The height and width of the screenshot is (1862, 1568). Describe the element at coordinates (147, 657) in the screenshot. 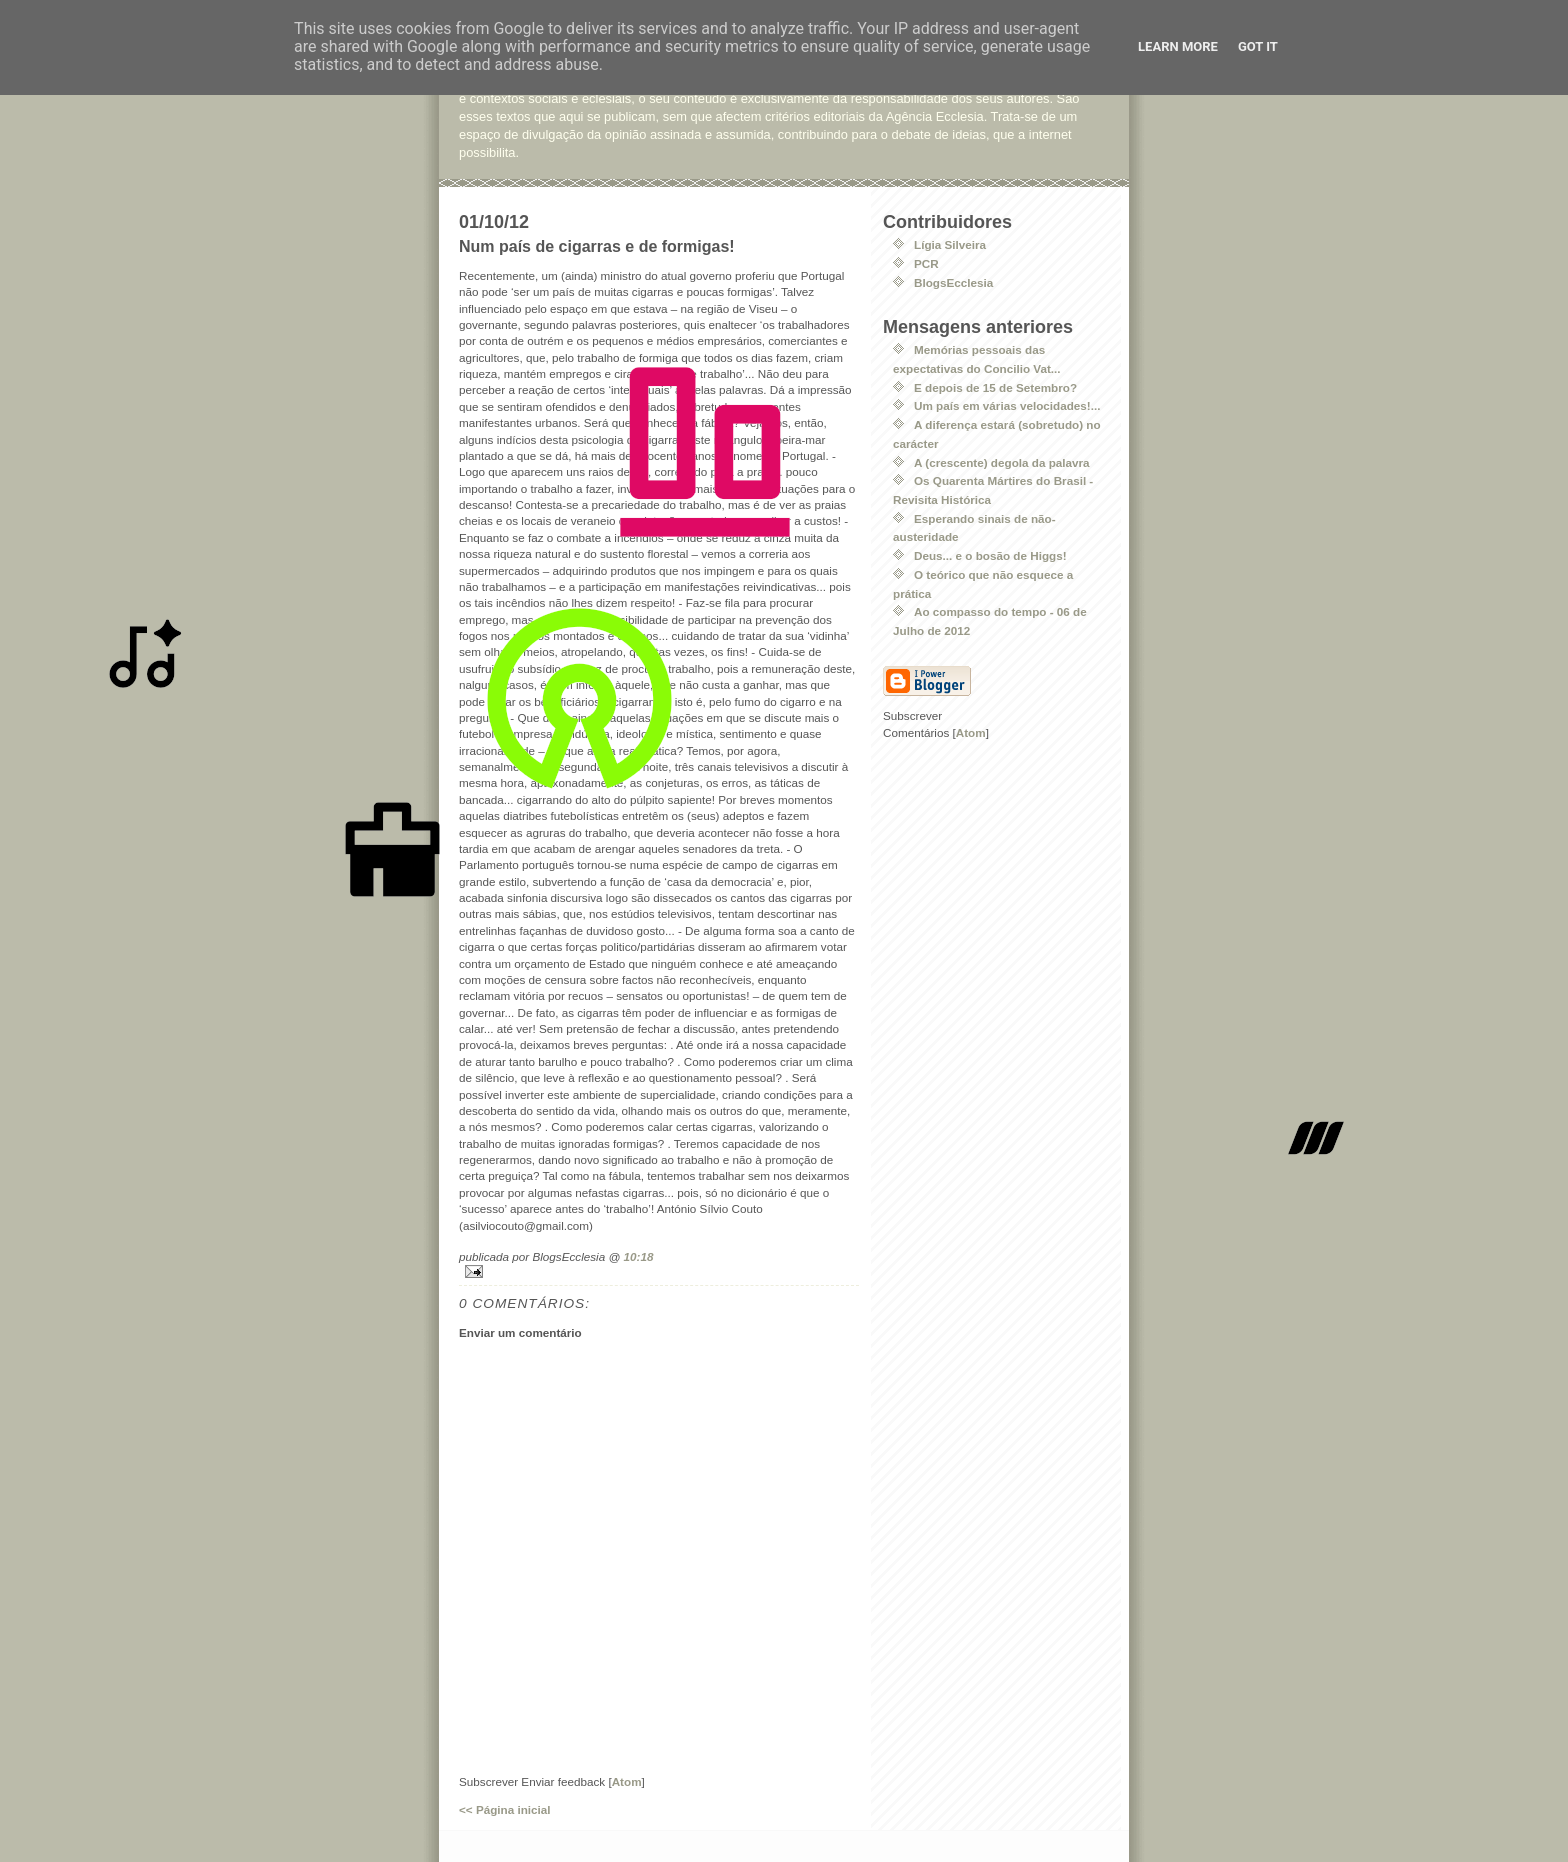

I see `access AI-powered music features` at that location.